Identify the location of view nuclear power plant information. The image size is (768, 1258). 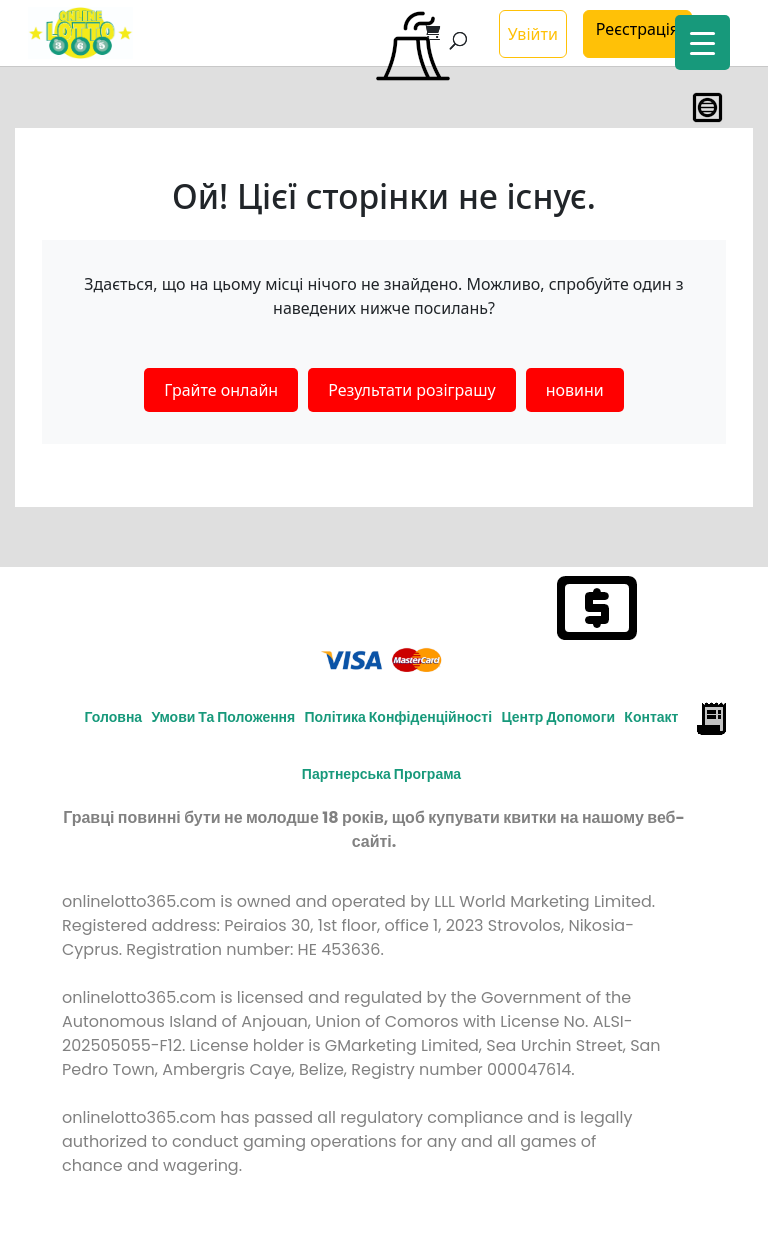
(413, 51).